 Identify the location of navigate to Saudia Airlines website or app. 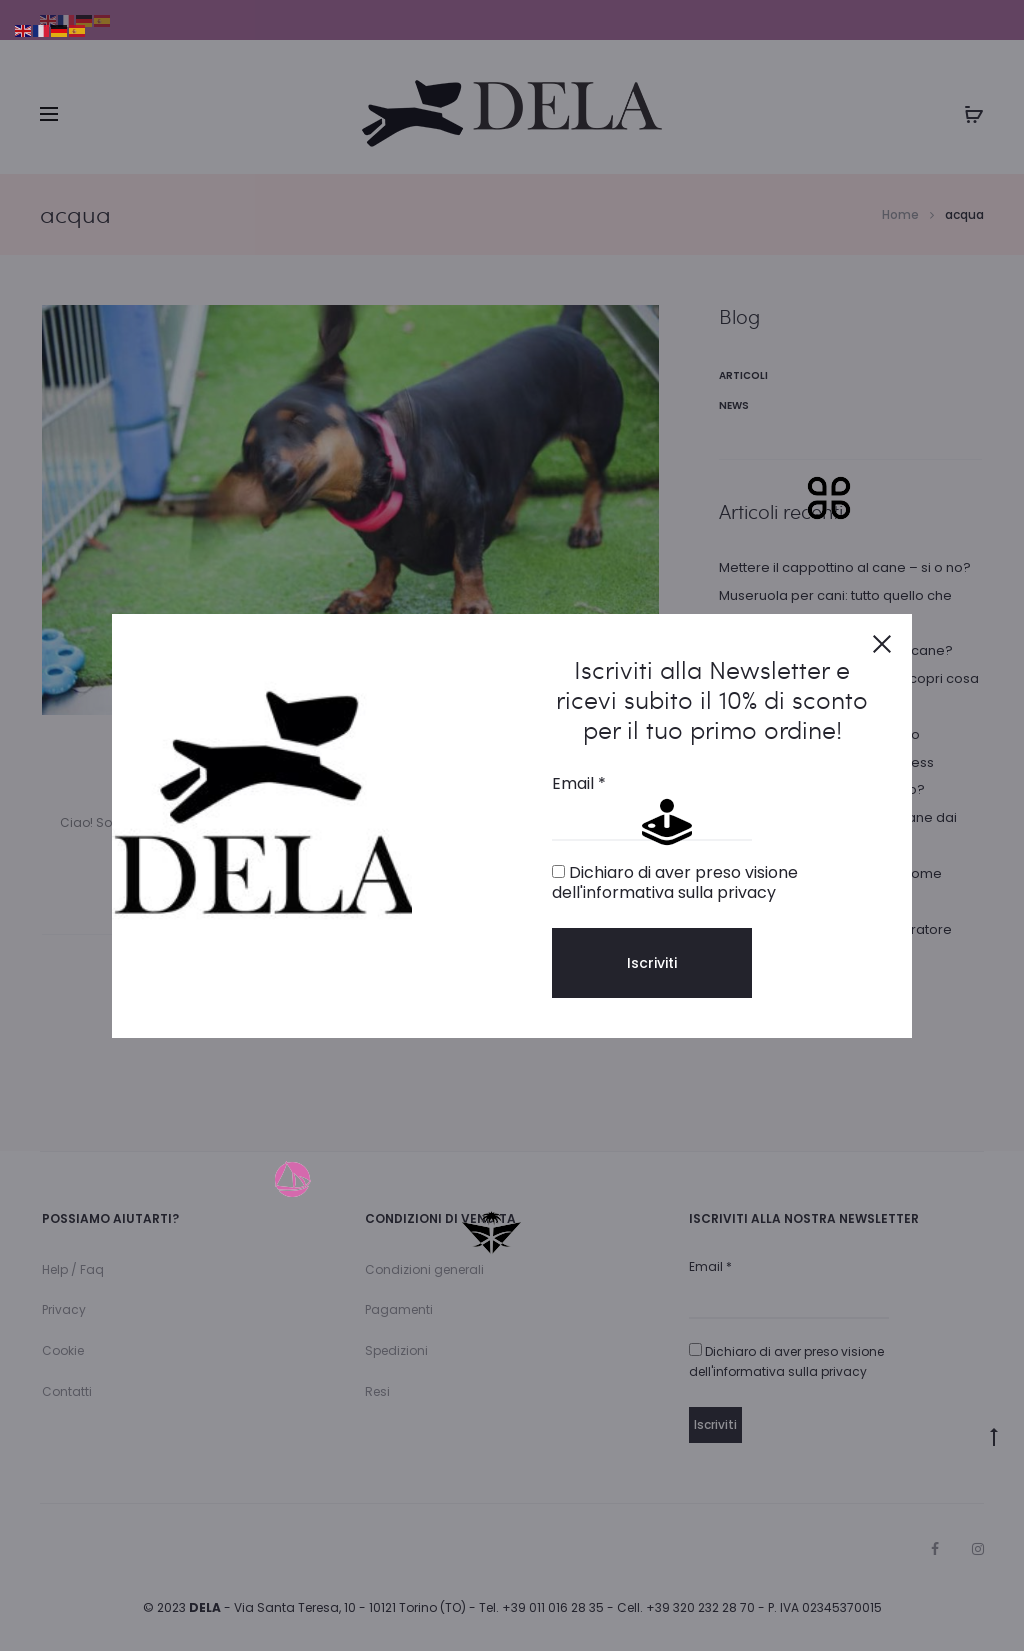
(491, 1232).